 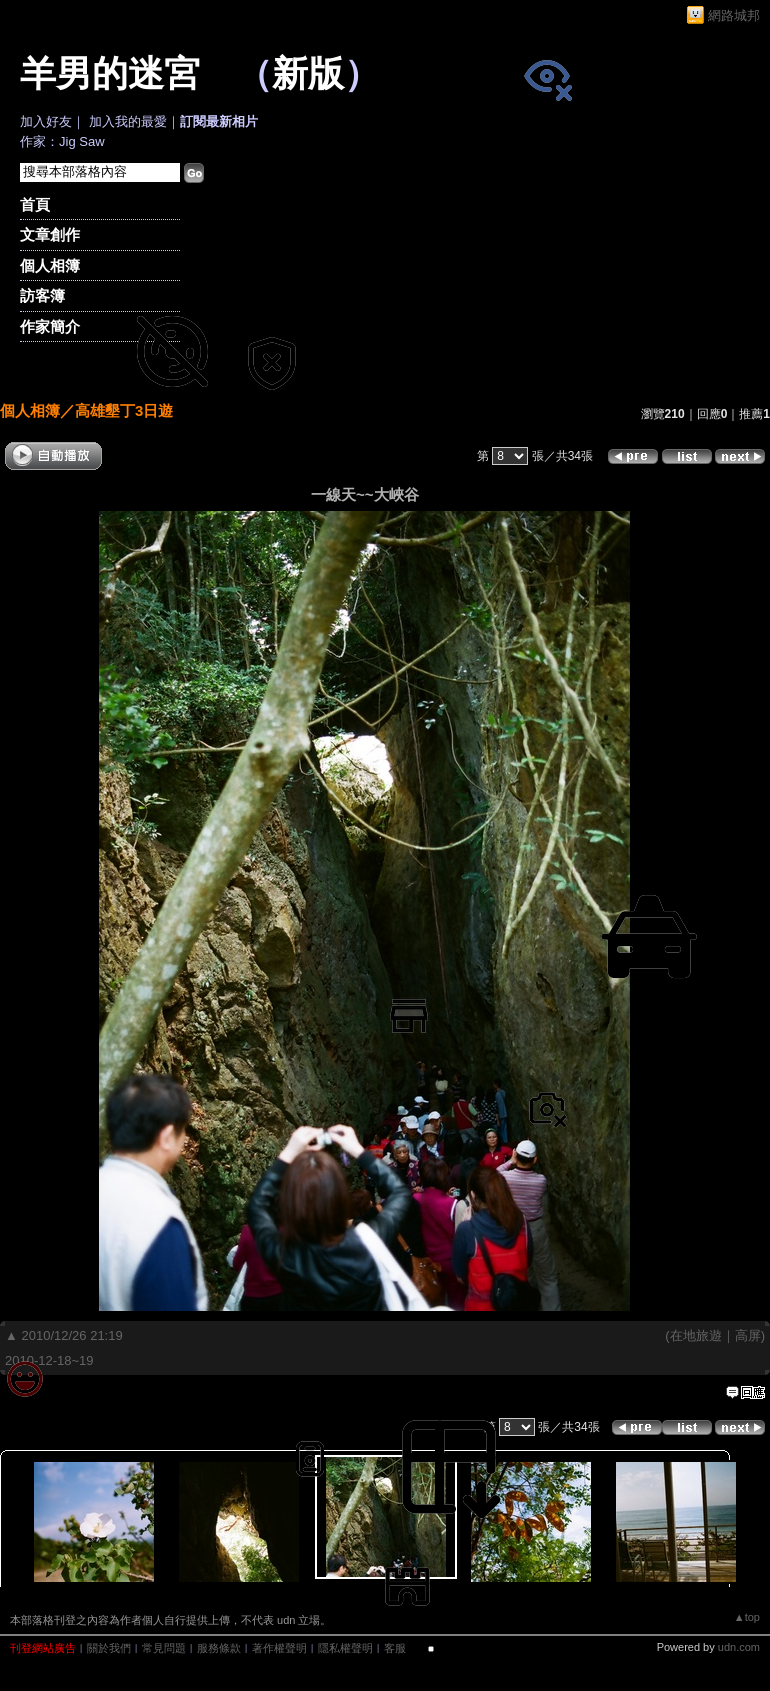 What do you see at coordinates (547, 1108) in the screenshot?
I see `disable camera access` at bounding box center [547, 1108].